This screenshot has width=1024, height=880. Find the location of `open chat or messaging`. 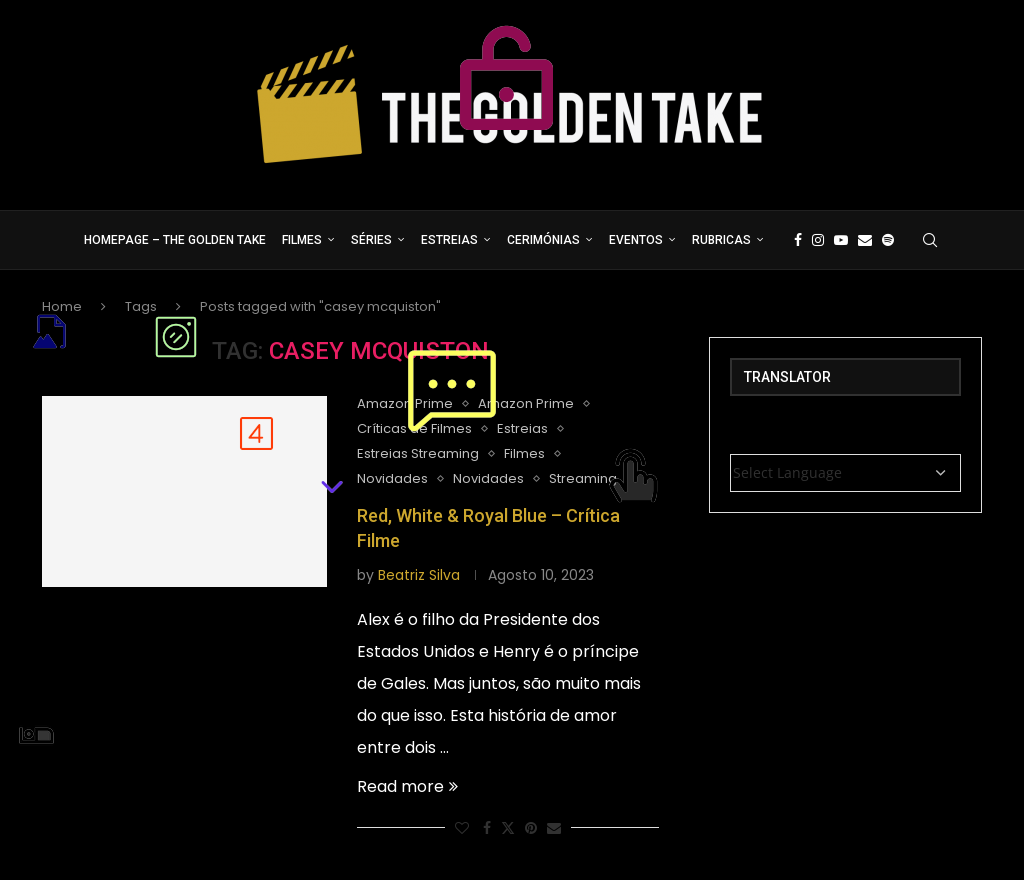

open chat or messaging is located at coordinates (452, 384).